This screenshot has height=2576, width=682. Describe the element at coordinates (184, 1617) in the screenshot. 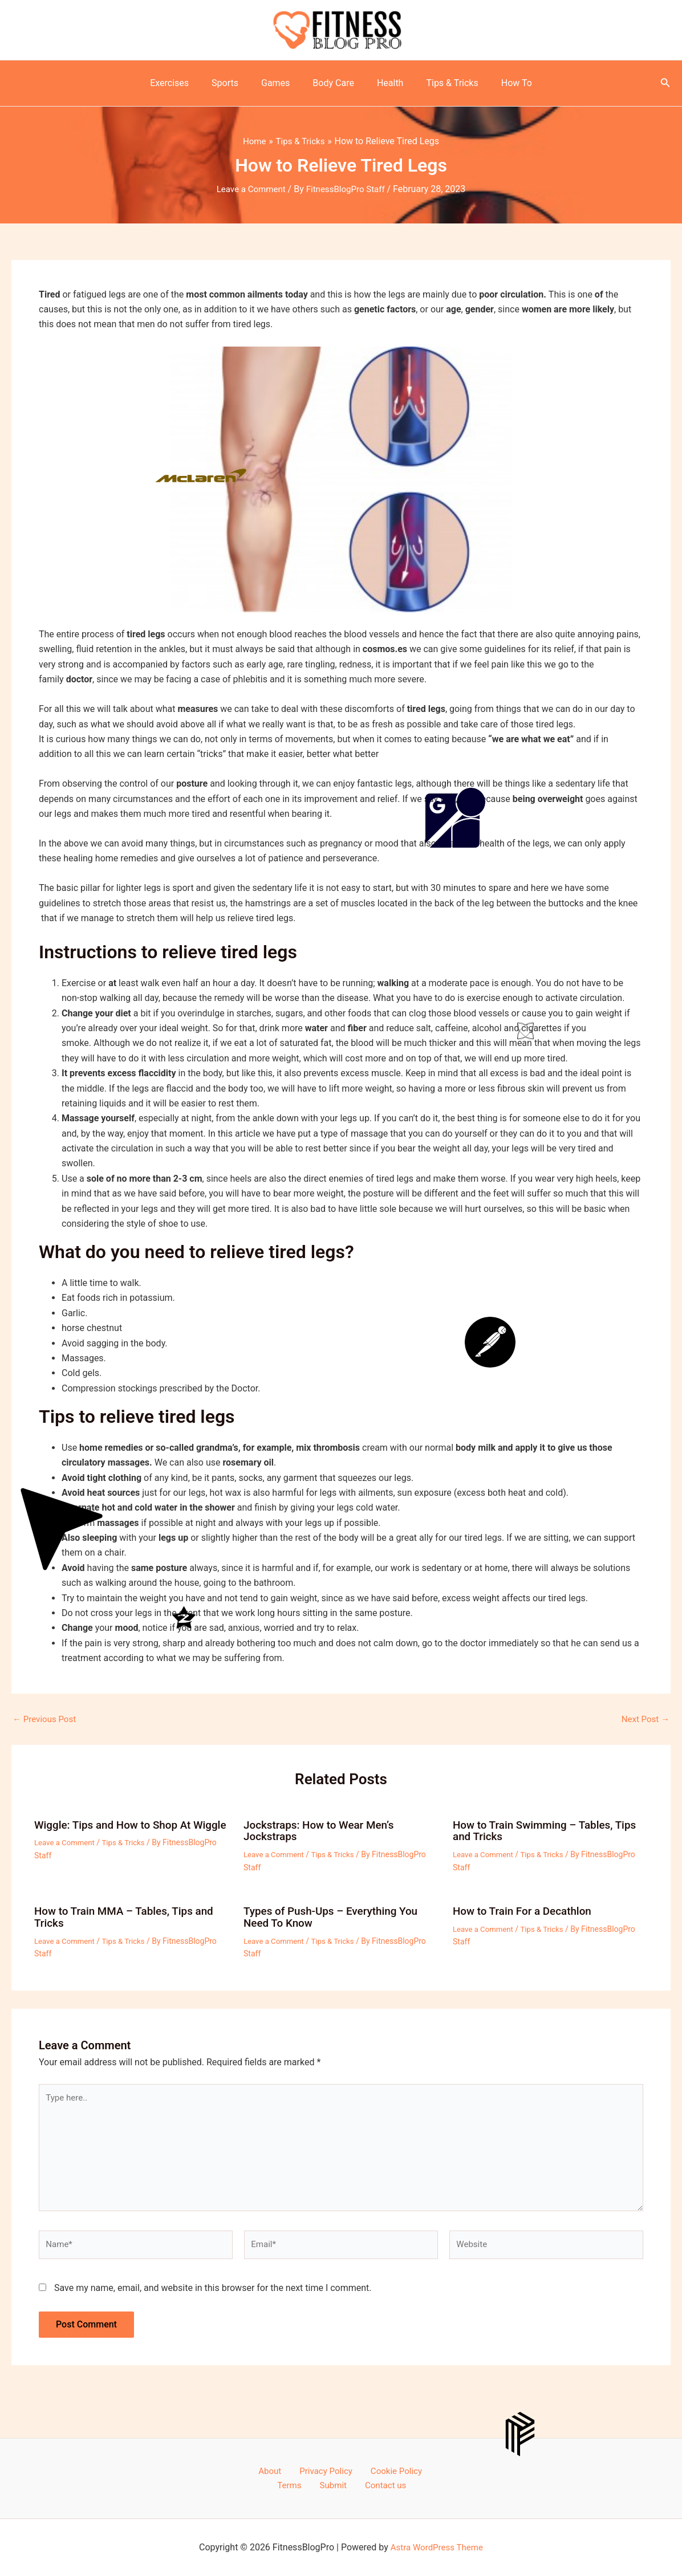

I see `open Qzone social network` at that location.